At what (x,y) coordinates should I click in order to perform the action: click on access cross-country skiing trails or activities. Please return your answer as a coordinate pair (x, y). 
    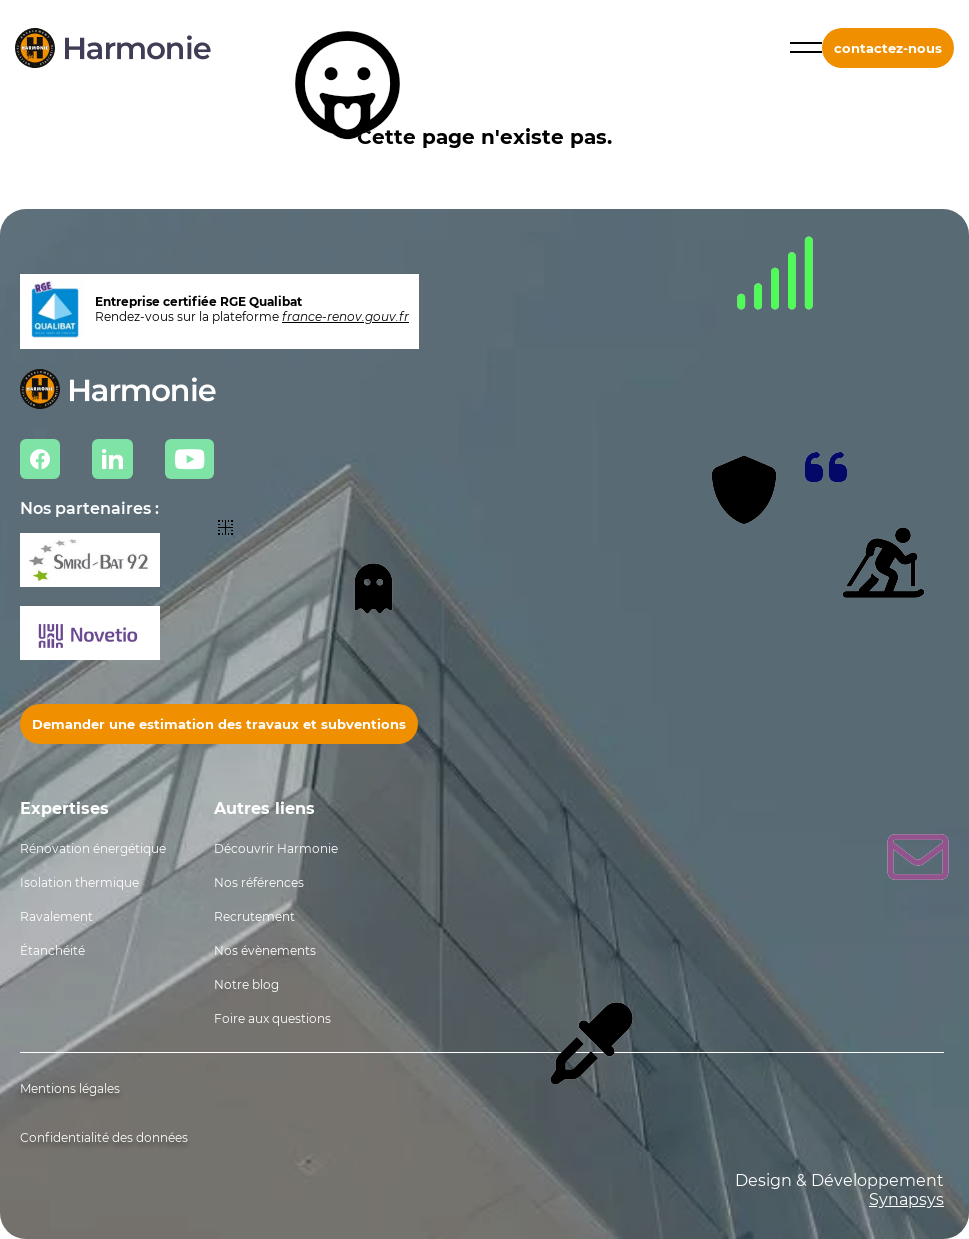
    Looking at the image, I should click on (883, 561).